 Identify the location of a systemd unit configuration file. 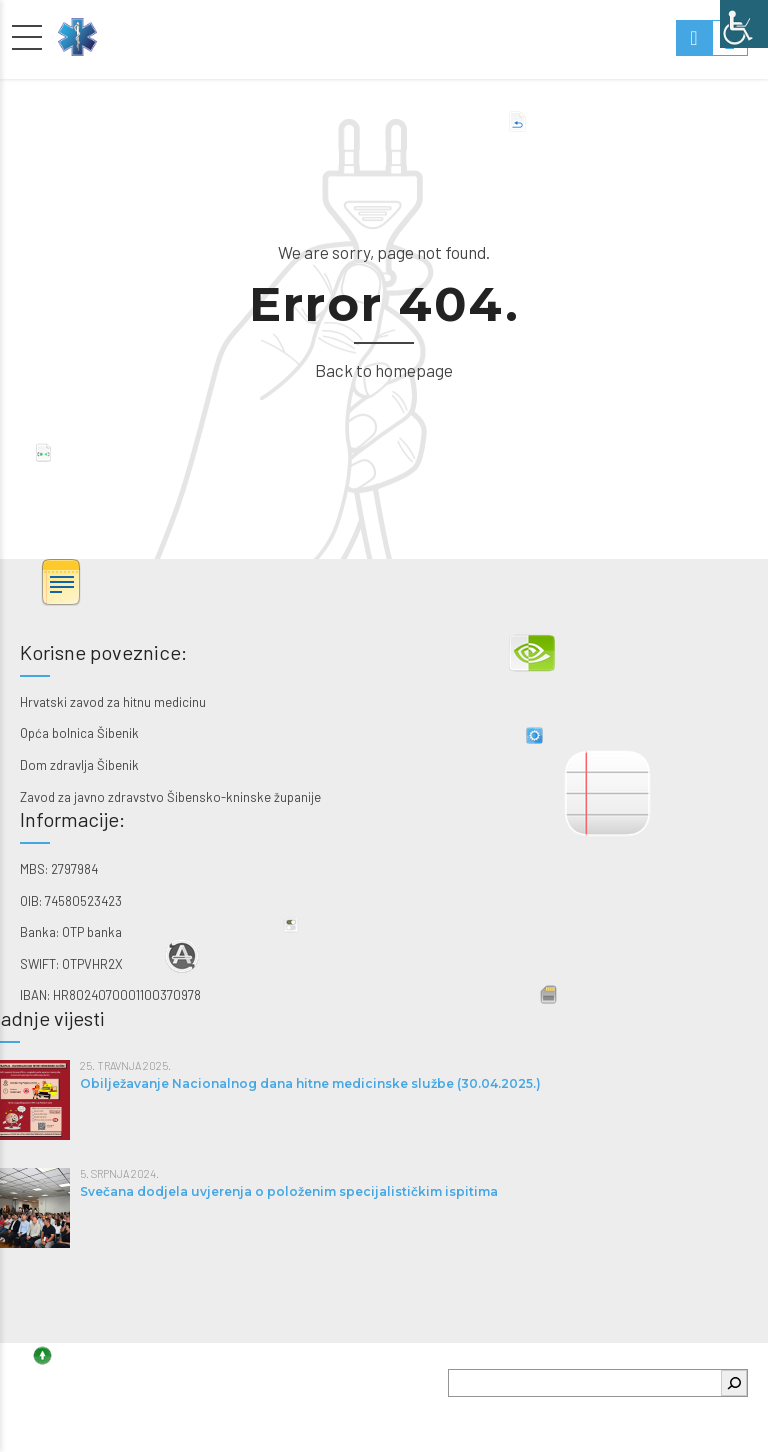
(43, 452).